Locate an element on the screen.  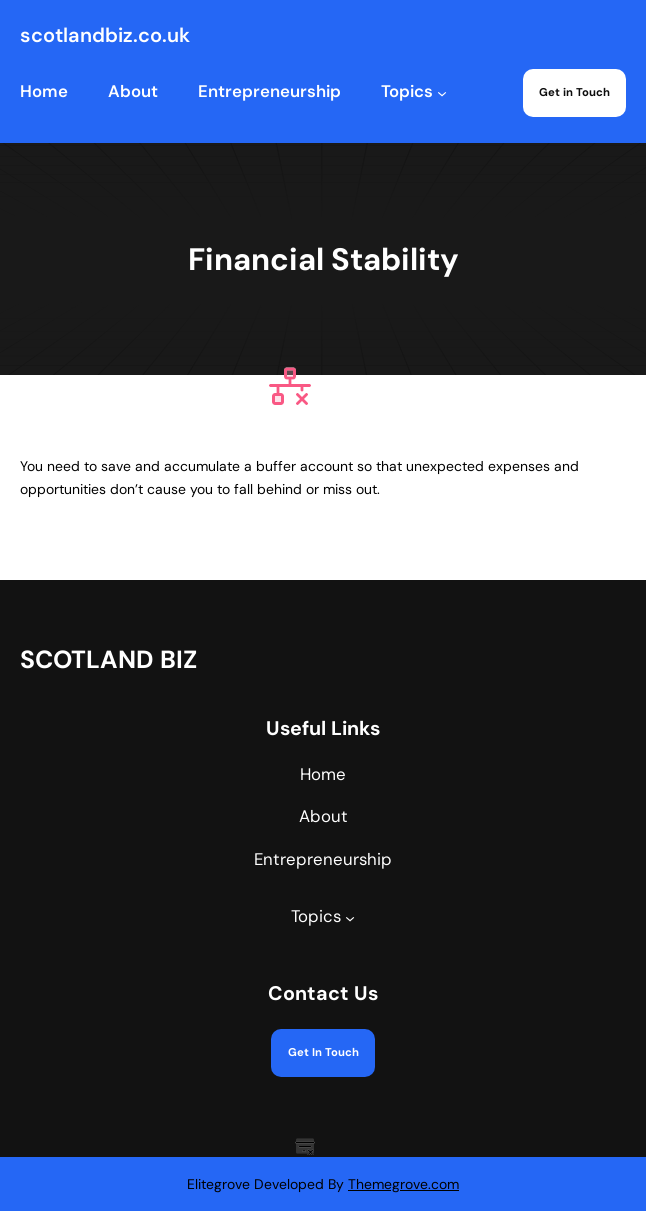
clear all active filters is located at coordinates (305, 1146).